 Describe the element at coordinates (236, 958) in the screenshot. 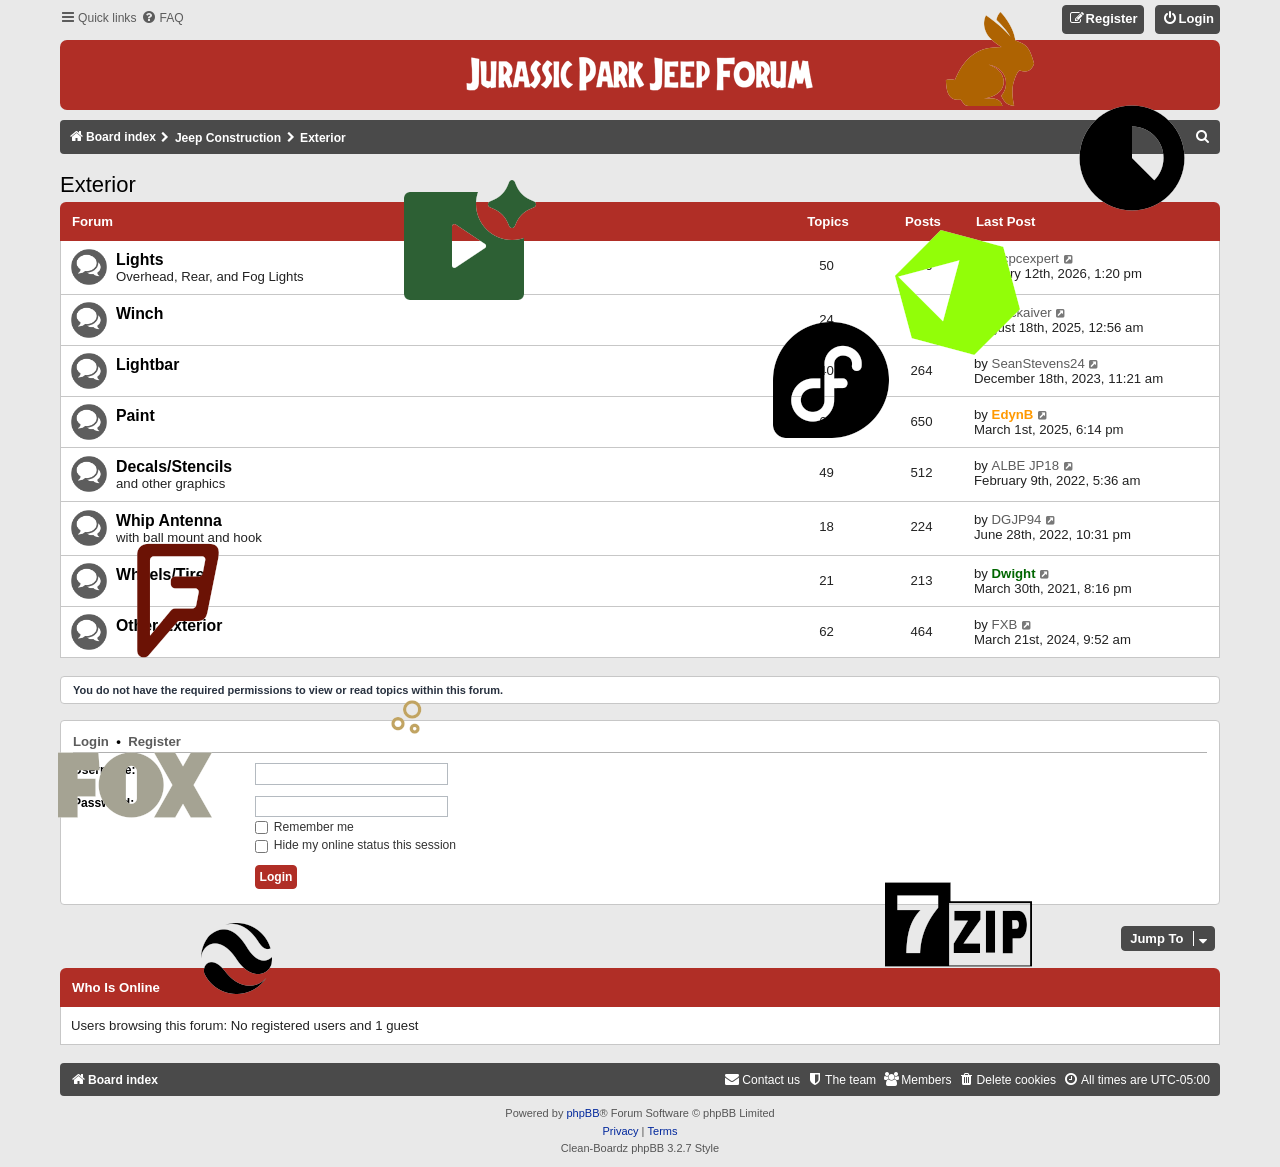

I see `open Google Earth app` at that location.